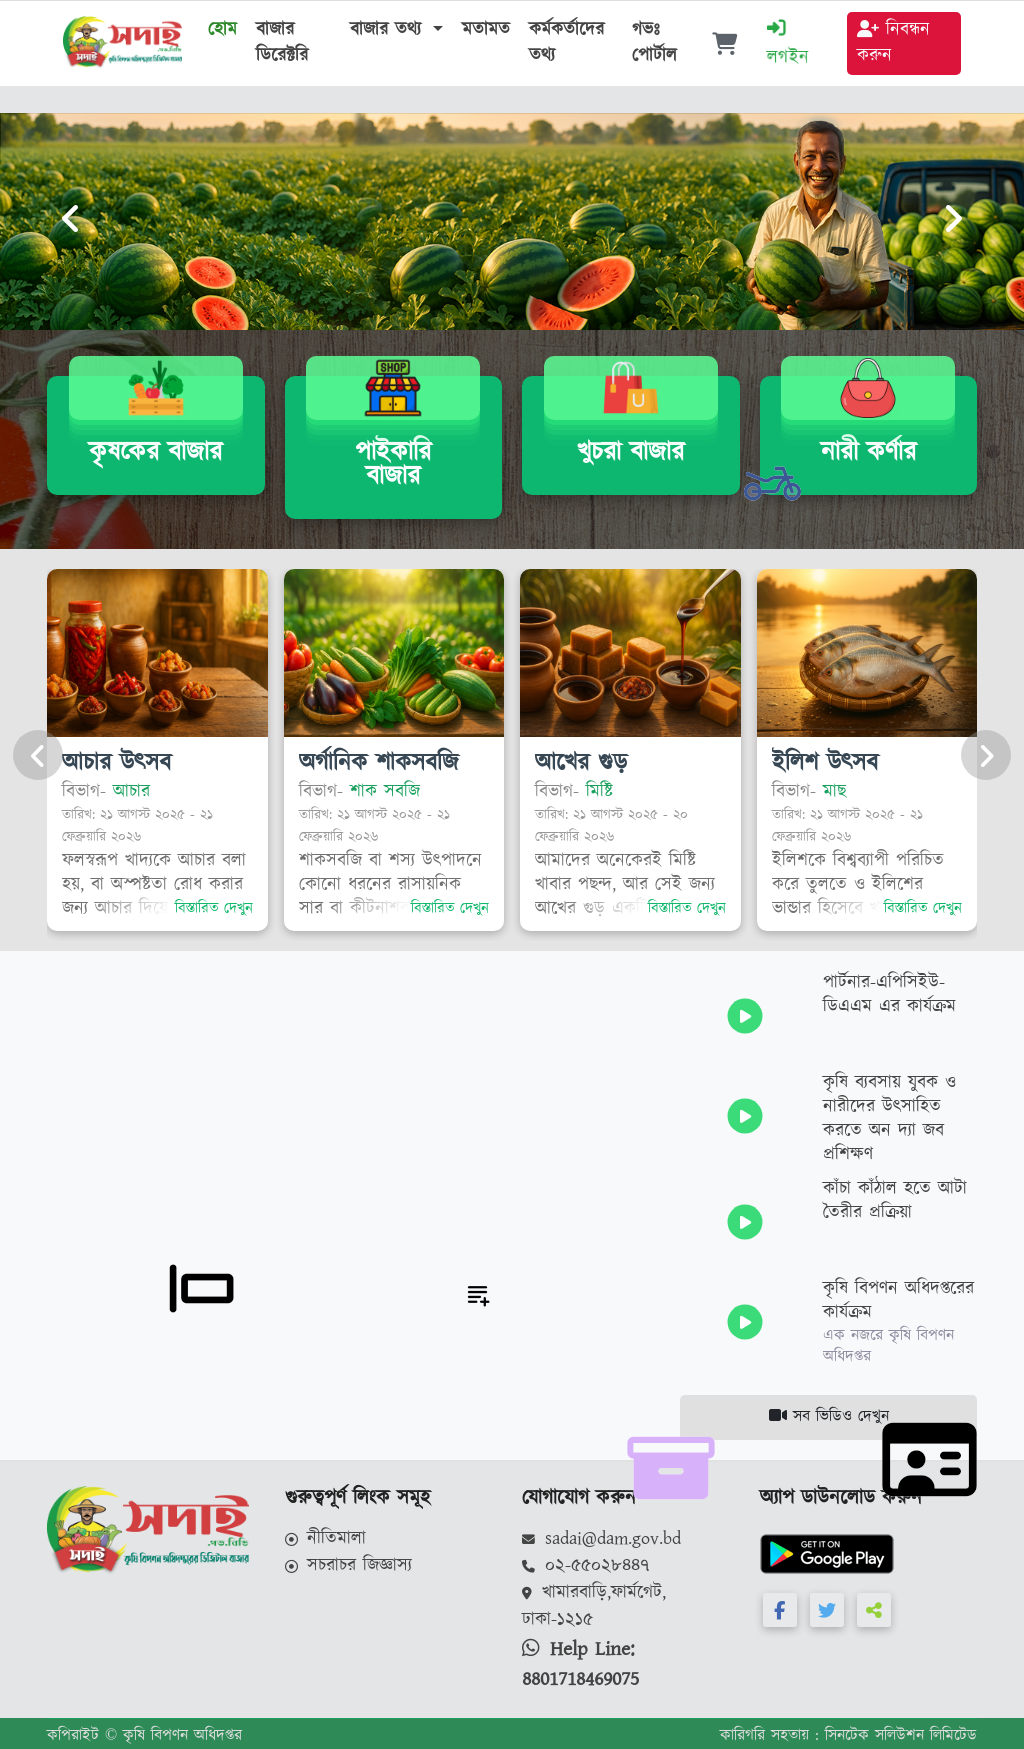 Image resolution: width=1024 pixels, height=1749 pixels. Describe the element at coordinates (477, 1294) in the screenshot. I see `add new text or text field` at that location.